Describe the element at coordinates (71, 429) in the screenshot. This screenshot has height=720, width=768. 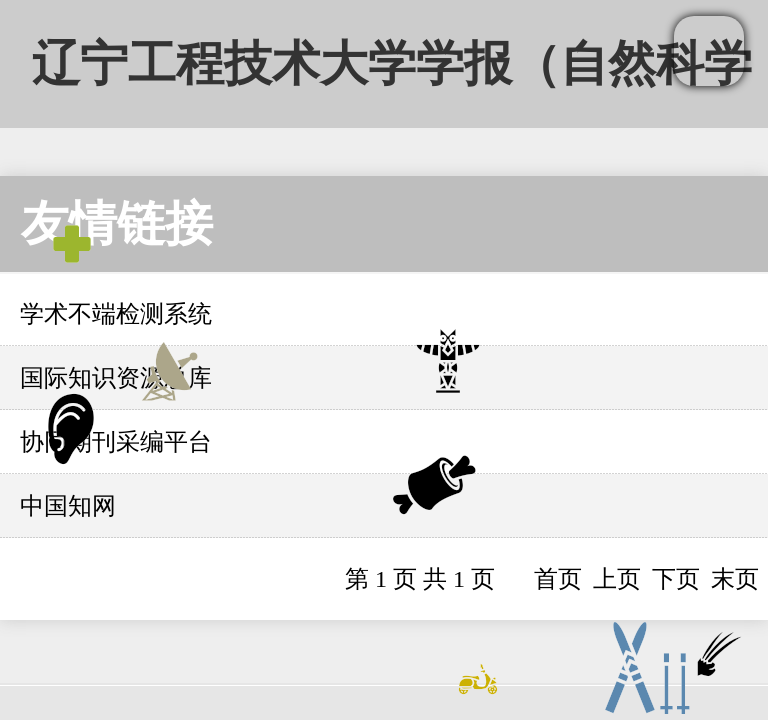
I see `adjust audio or sound settings` at that location.